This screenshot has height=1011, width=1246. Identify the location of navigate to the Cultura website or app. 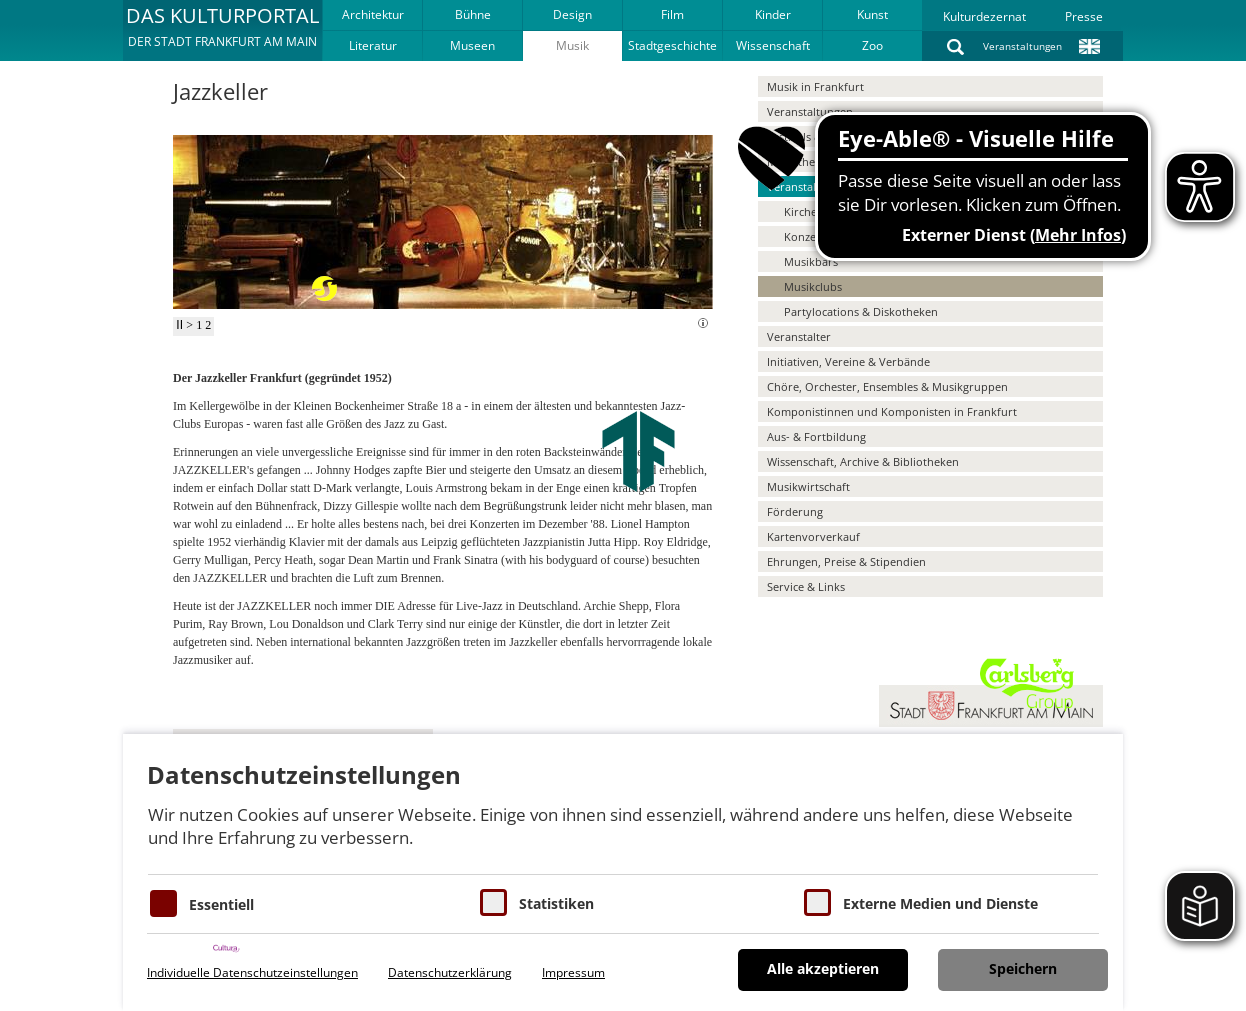
(226, 948).